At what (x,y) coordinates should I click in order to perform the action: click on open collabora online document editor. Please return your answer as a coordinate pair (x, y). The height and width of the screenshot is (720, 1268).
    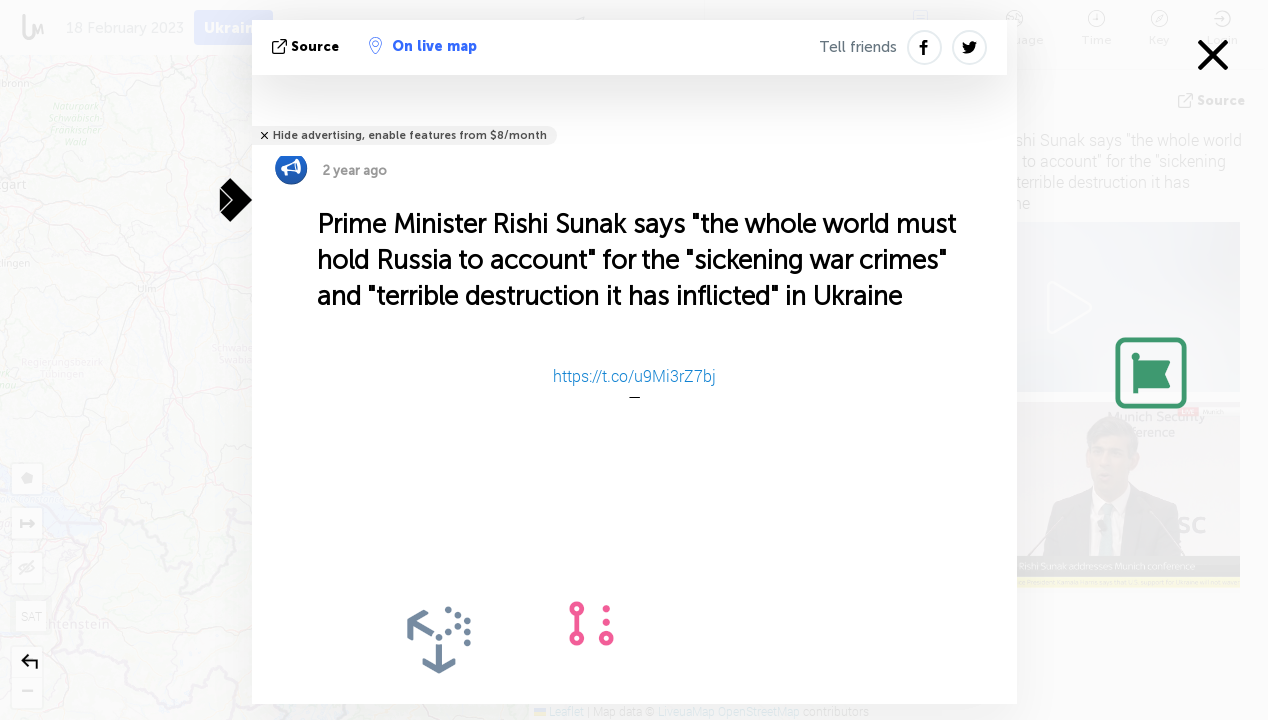
    Looking at the image, I should click on (236, 200).